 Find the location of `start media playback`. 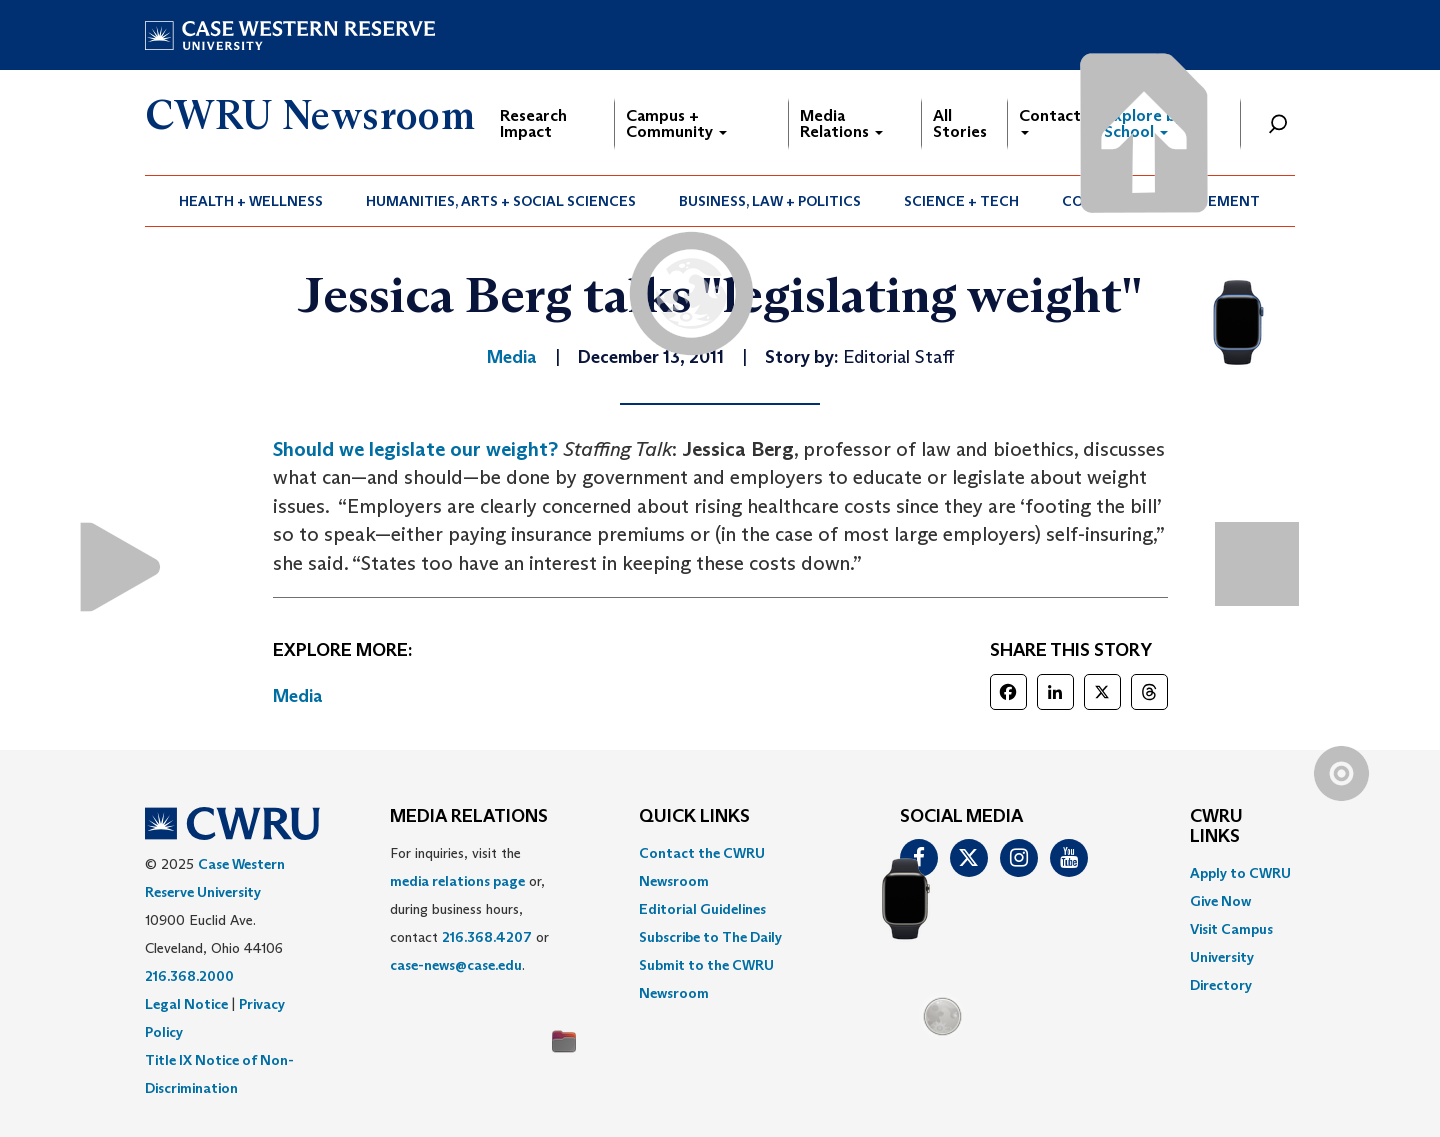

start media playback is located at coordinates (116, 567).